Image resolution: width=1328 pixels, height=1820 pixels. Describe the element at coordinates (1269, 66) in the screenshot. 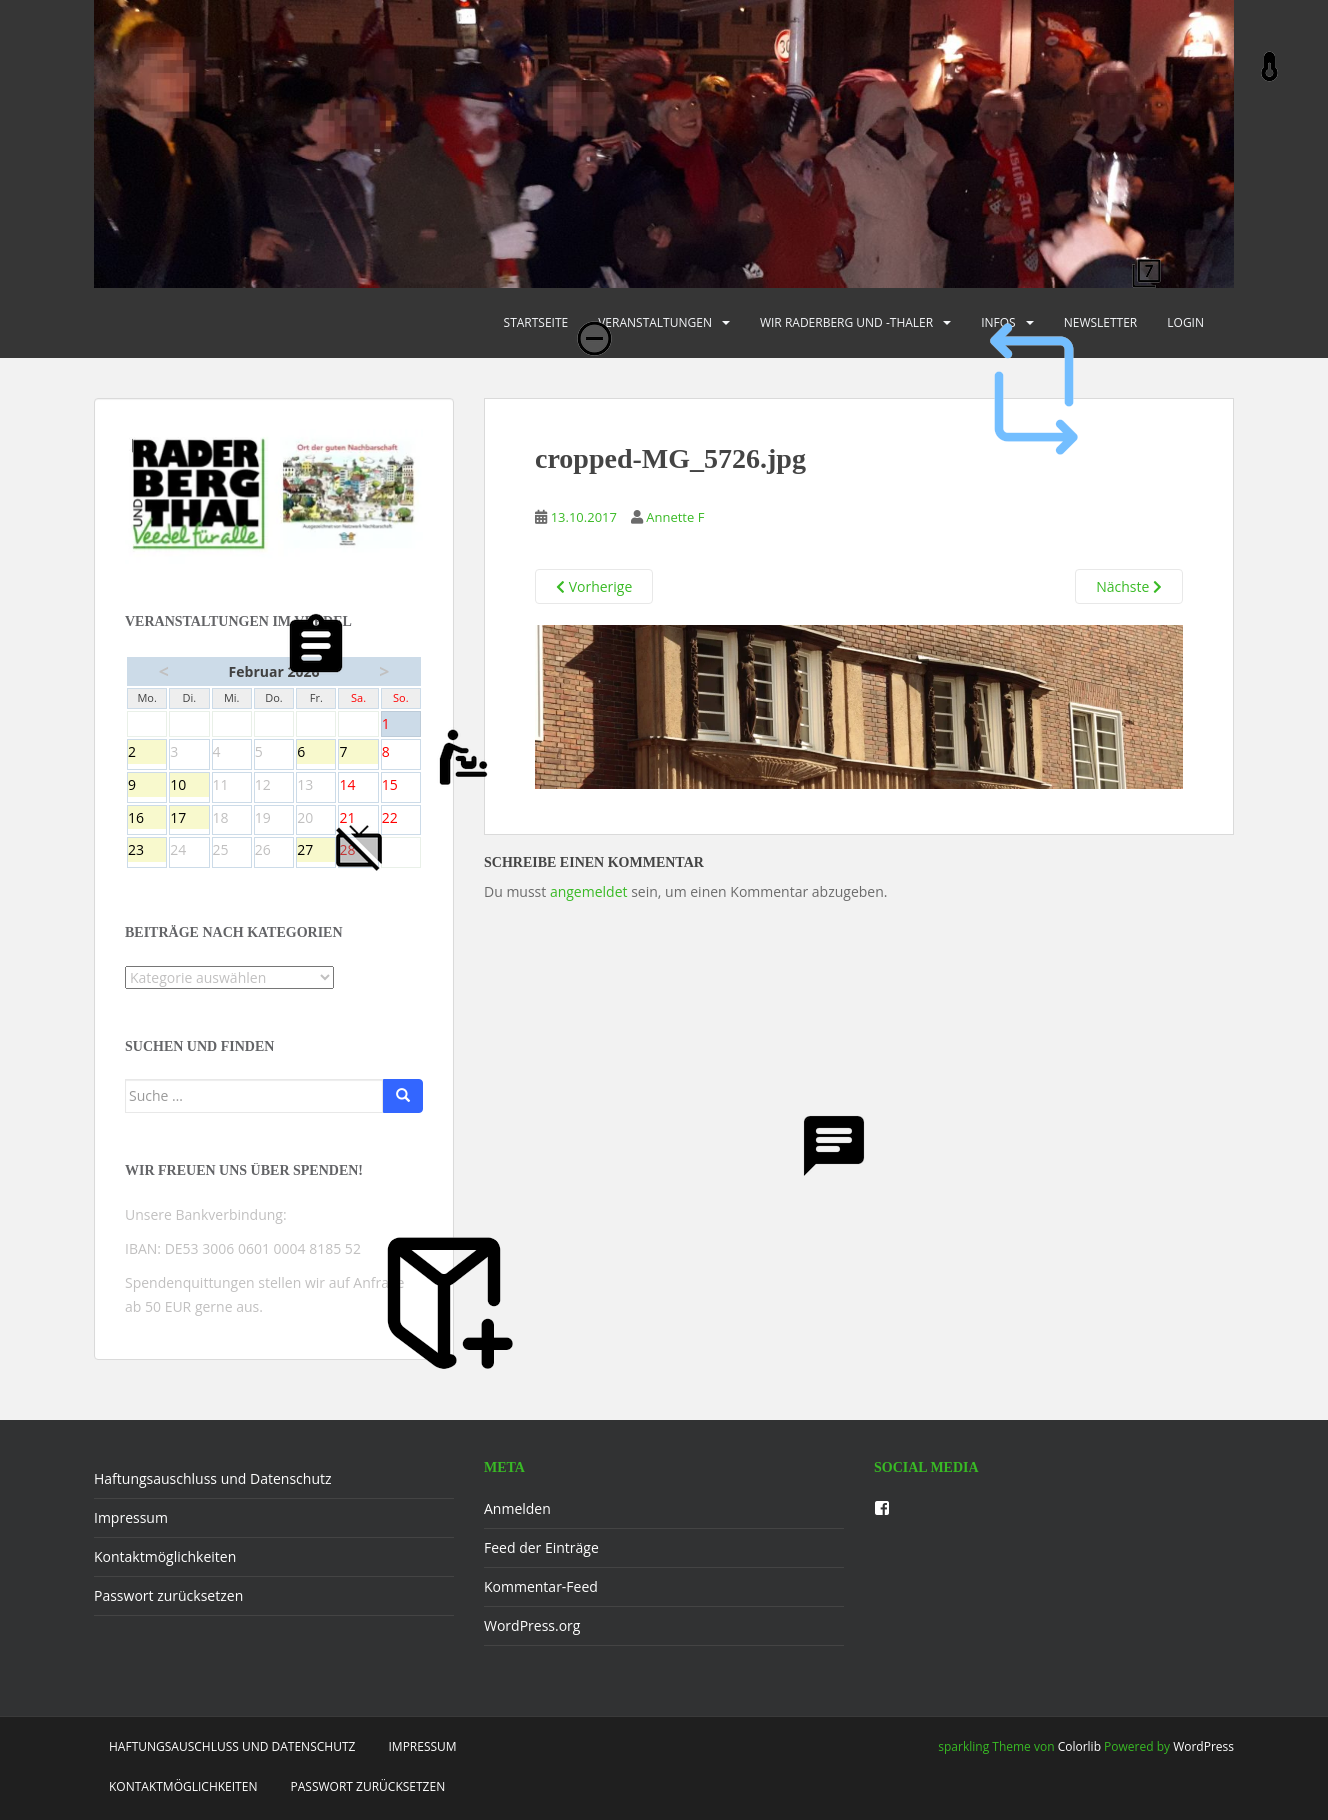

I see `indicates moderate temperature level` at that location.